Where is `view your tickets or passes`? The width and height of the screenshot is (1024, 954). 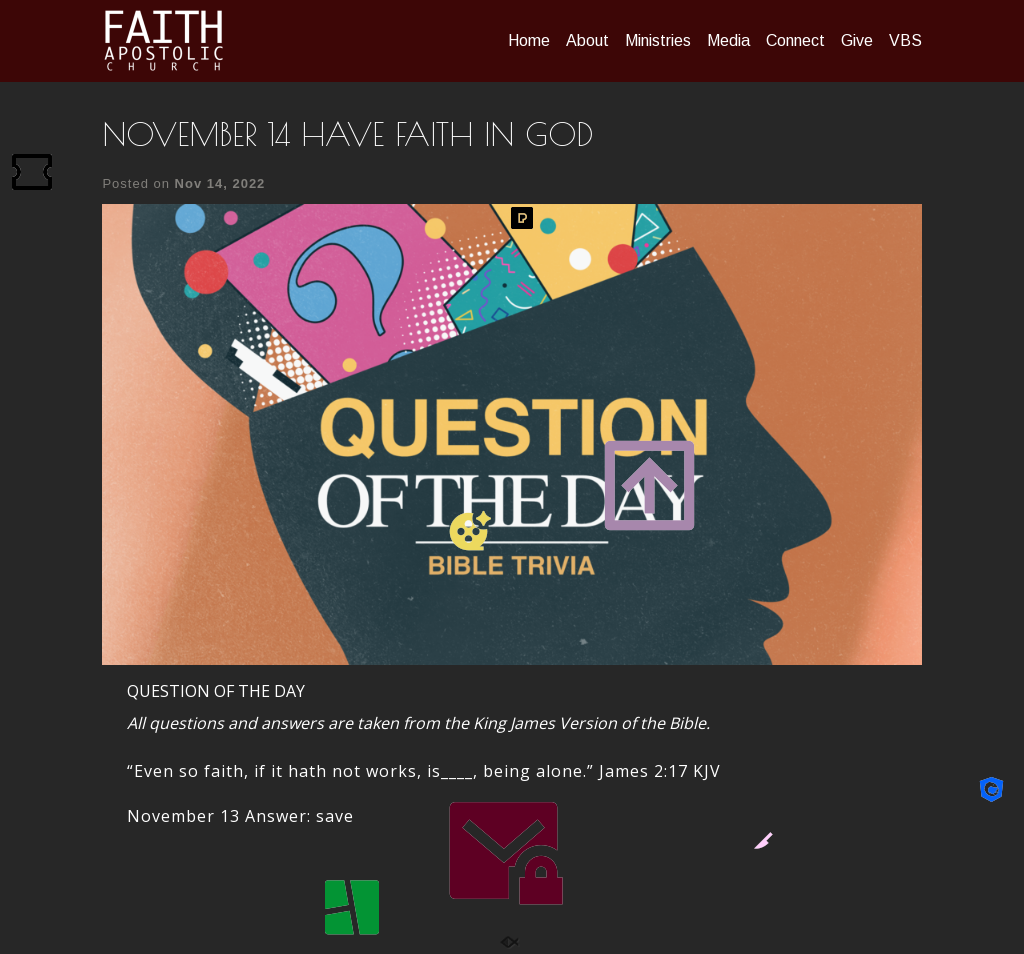 view your tickets or passes is located at coordinates (32, 172).